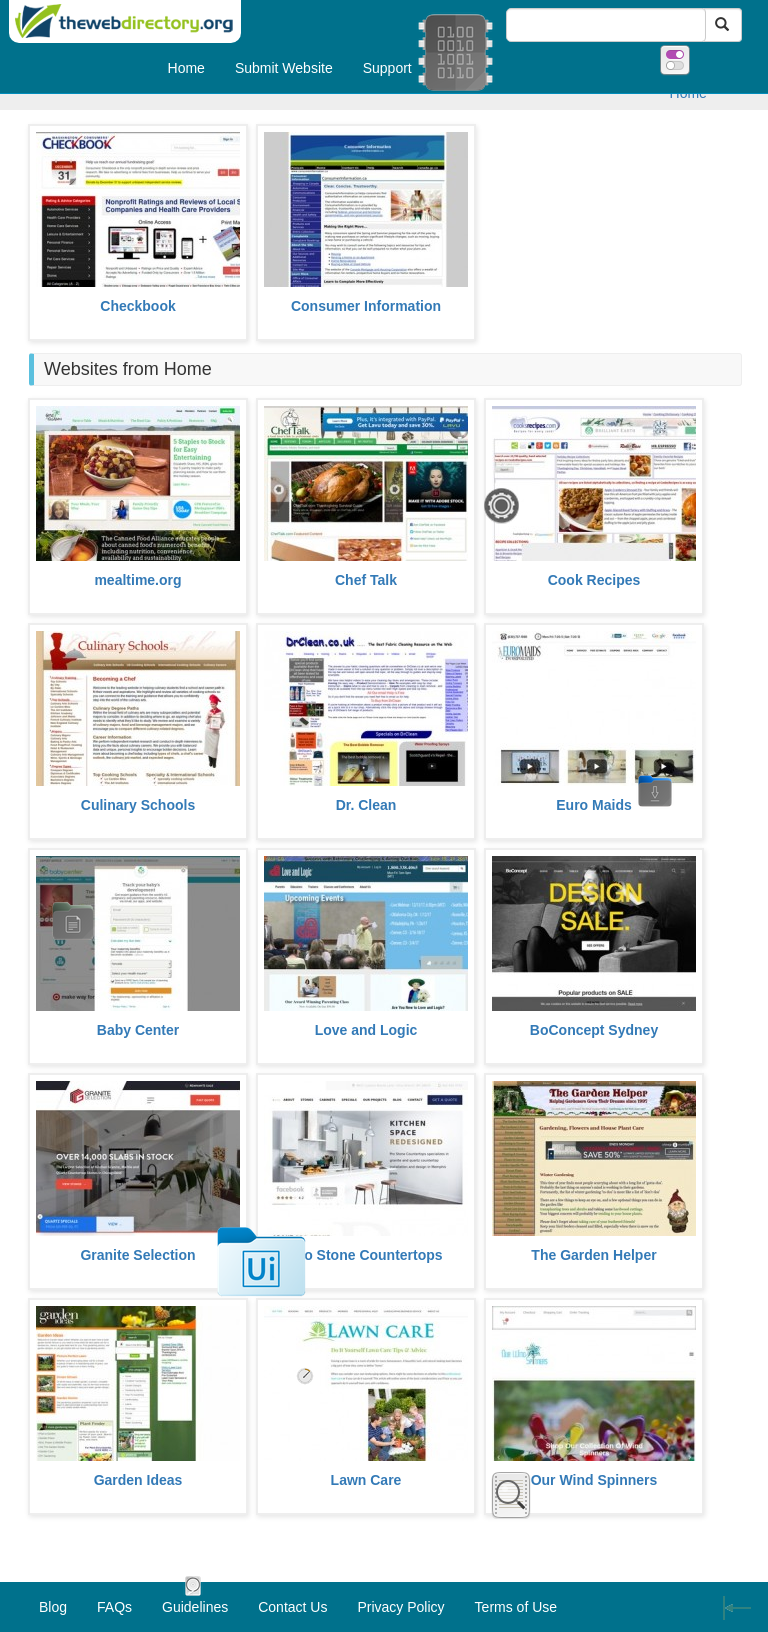 The image size is (768, 1632). Describe the element at coordinates (655, 791) in the screenshot. I see `open downloads folder` at that location.